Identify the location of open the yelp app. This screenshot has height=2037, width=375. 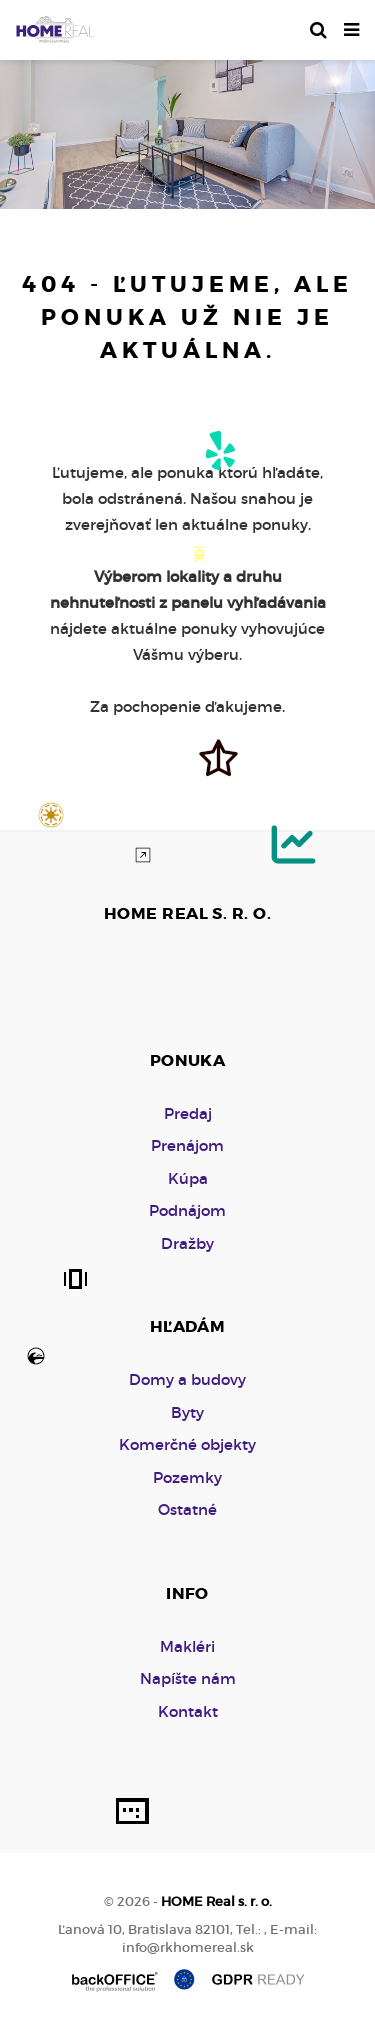
(220, 450).